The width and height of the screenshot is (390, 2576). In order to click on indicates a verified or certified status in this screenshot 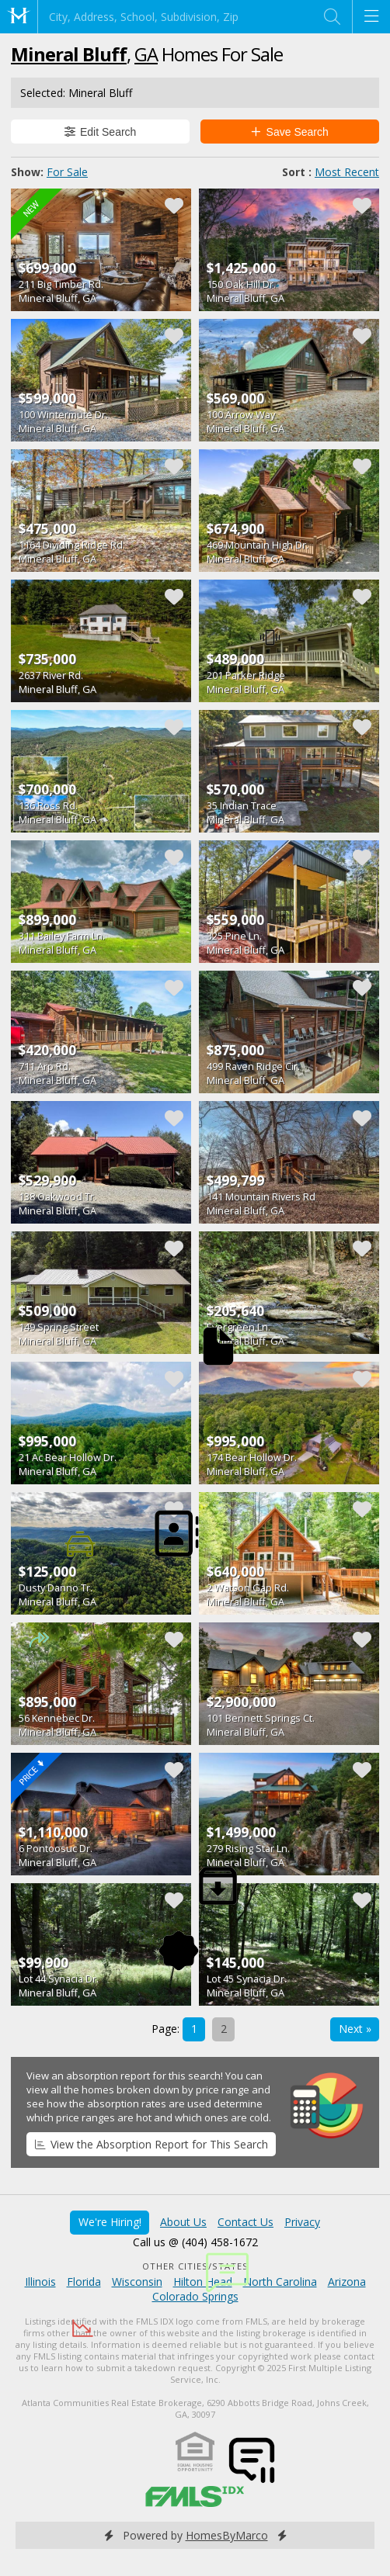, I will do `click(179, 1951)`.